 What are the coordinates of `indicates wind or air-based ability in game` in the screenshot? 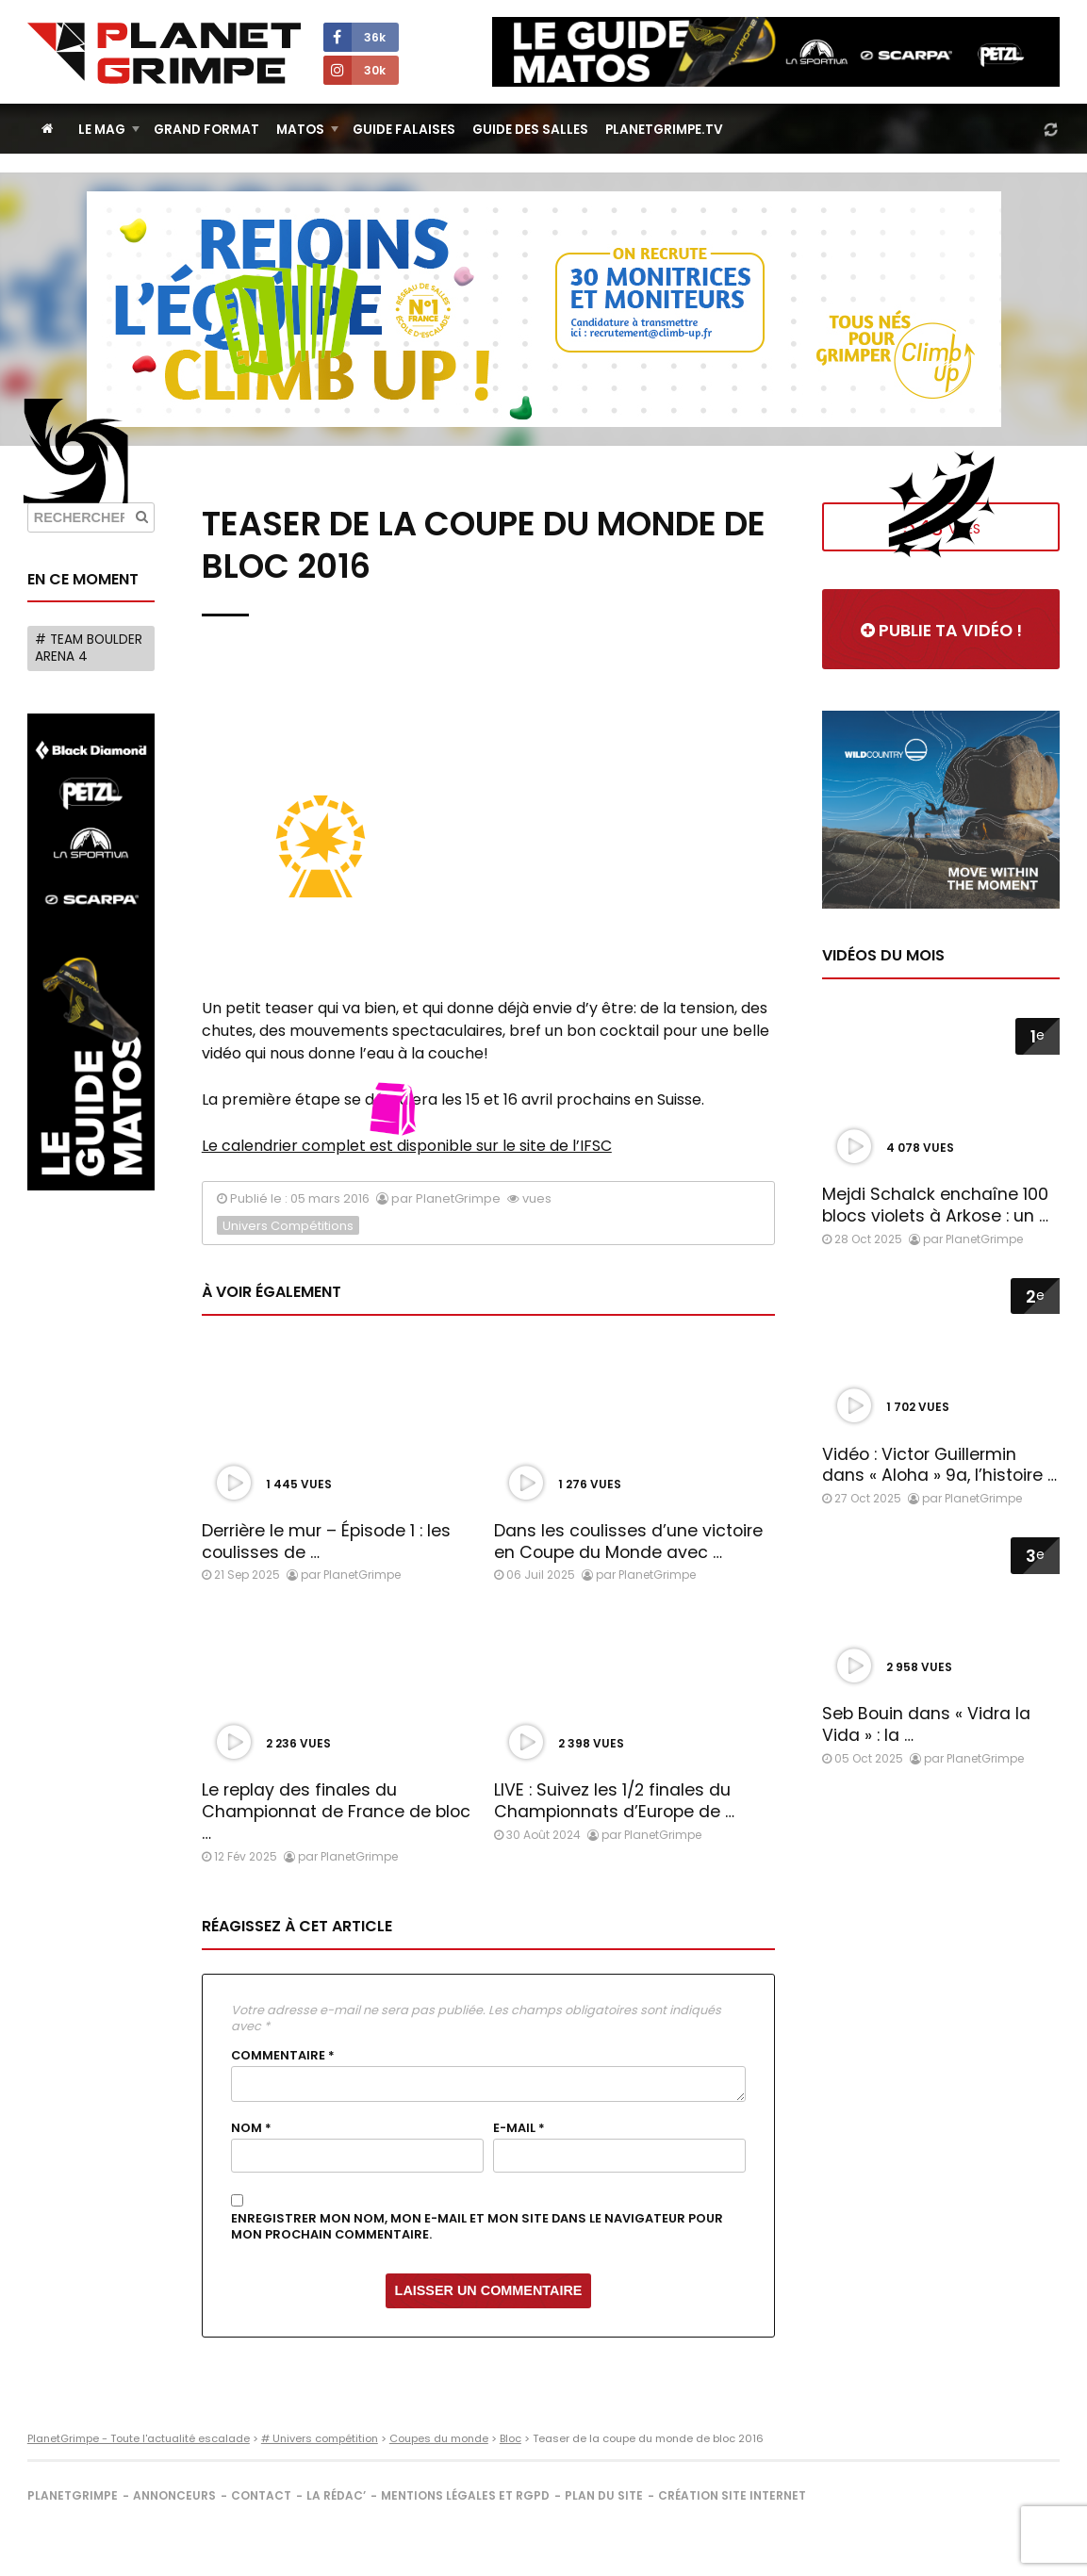 It's located at (75, 451).